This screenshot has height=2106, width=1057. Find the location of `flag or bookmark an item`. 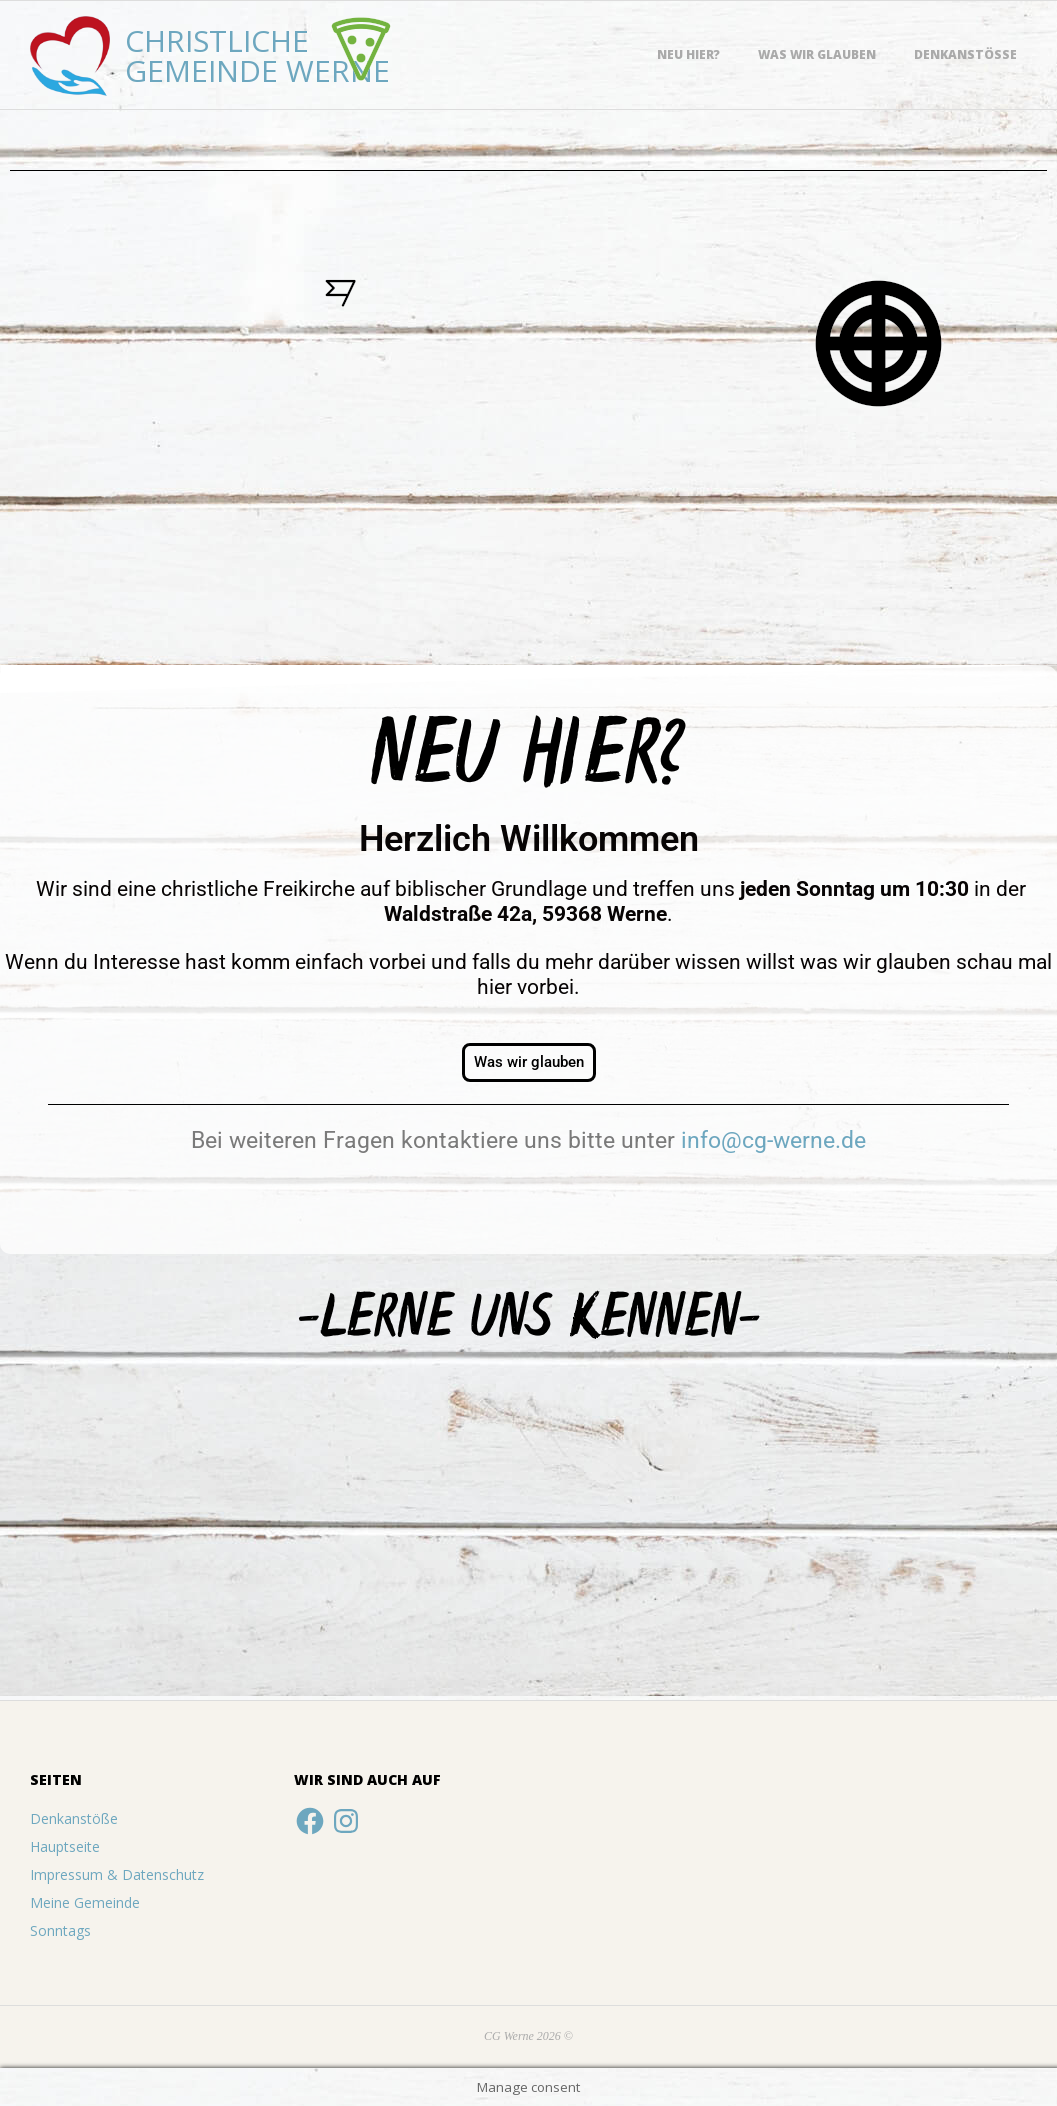

flag or bookmark an item is located at coordinates (339, 291).